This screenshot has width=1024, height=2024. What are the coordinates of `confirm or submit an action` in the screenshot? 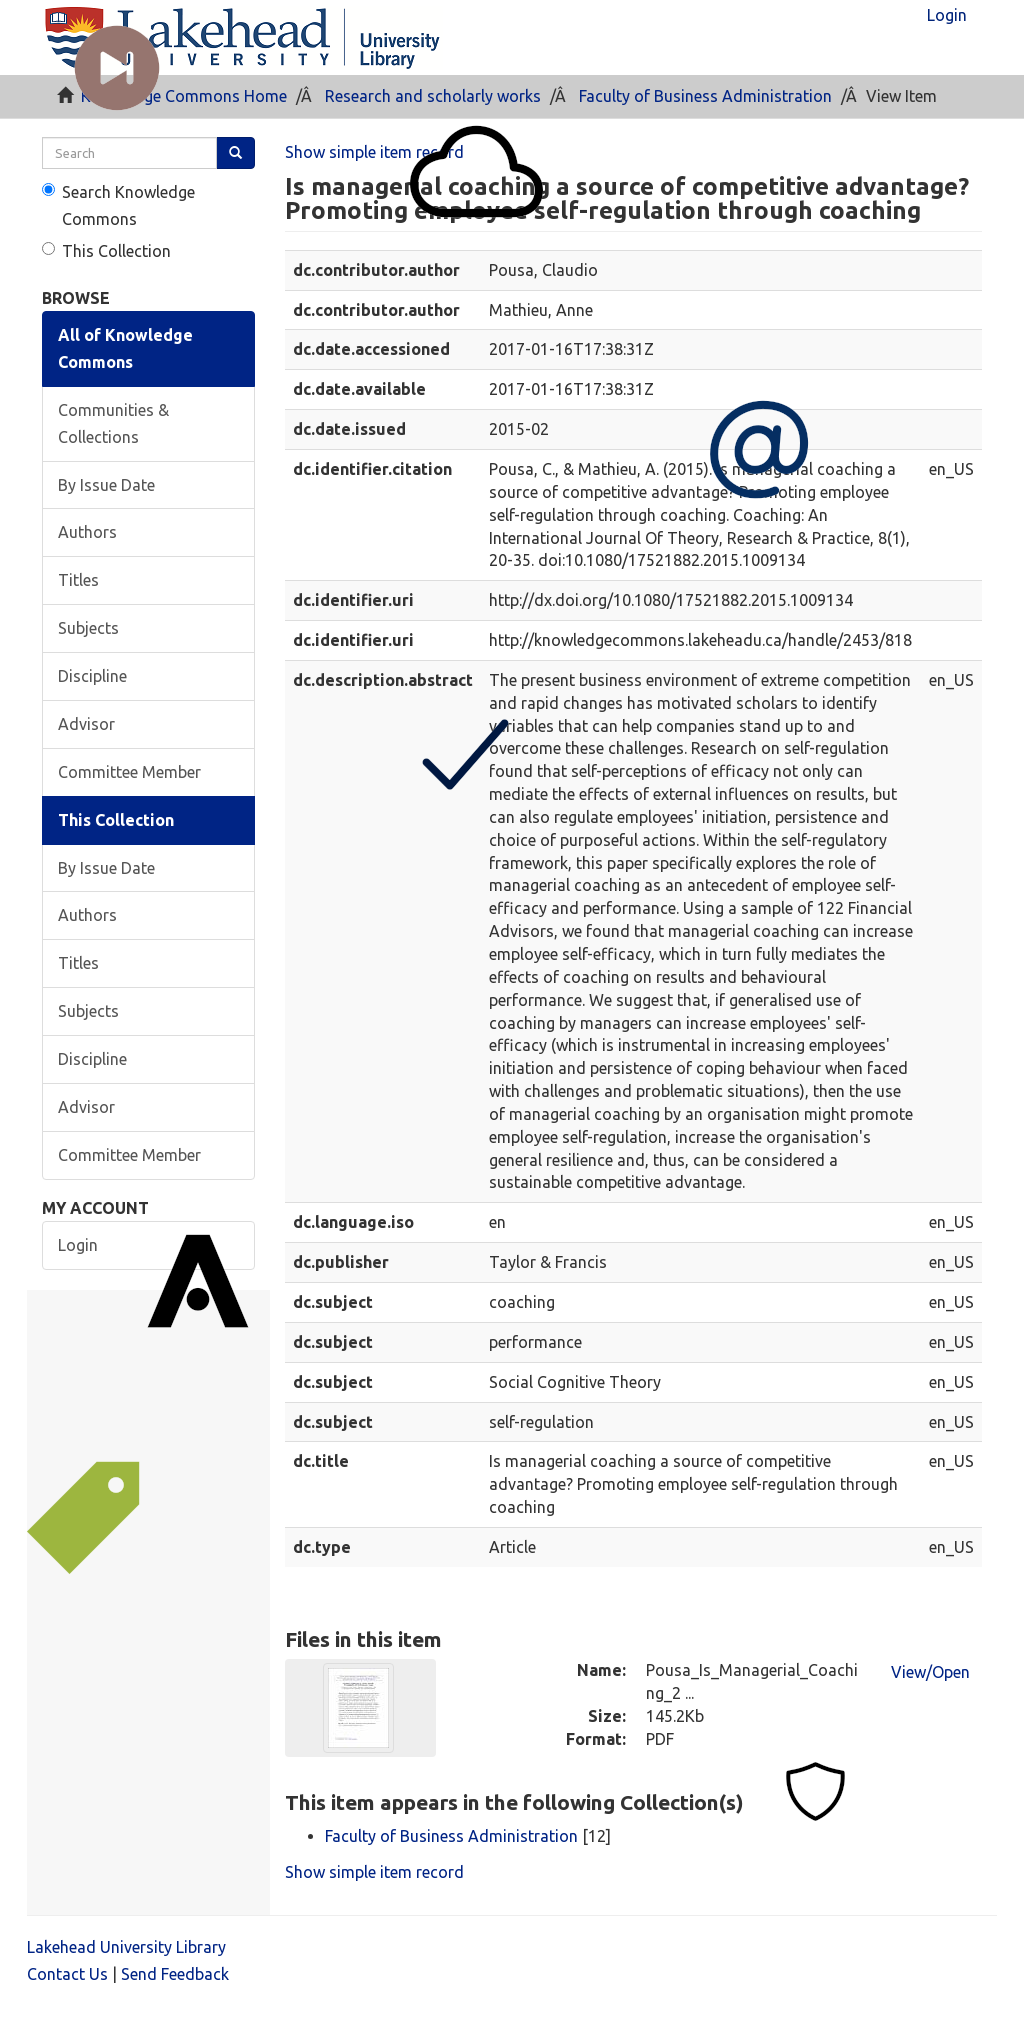 It's located at (465, 754).